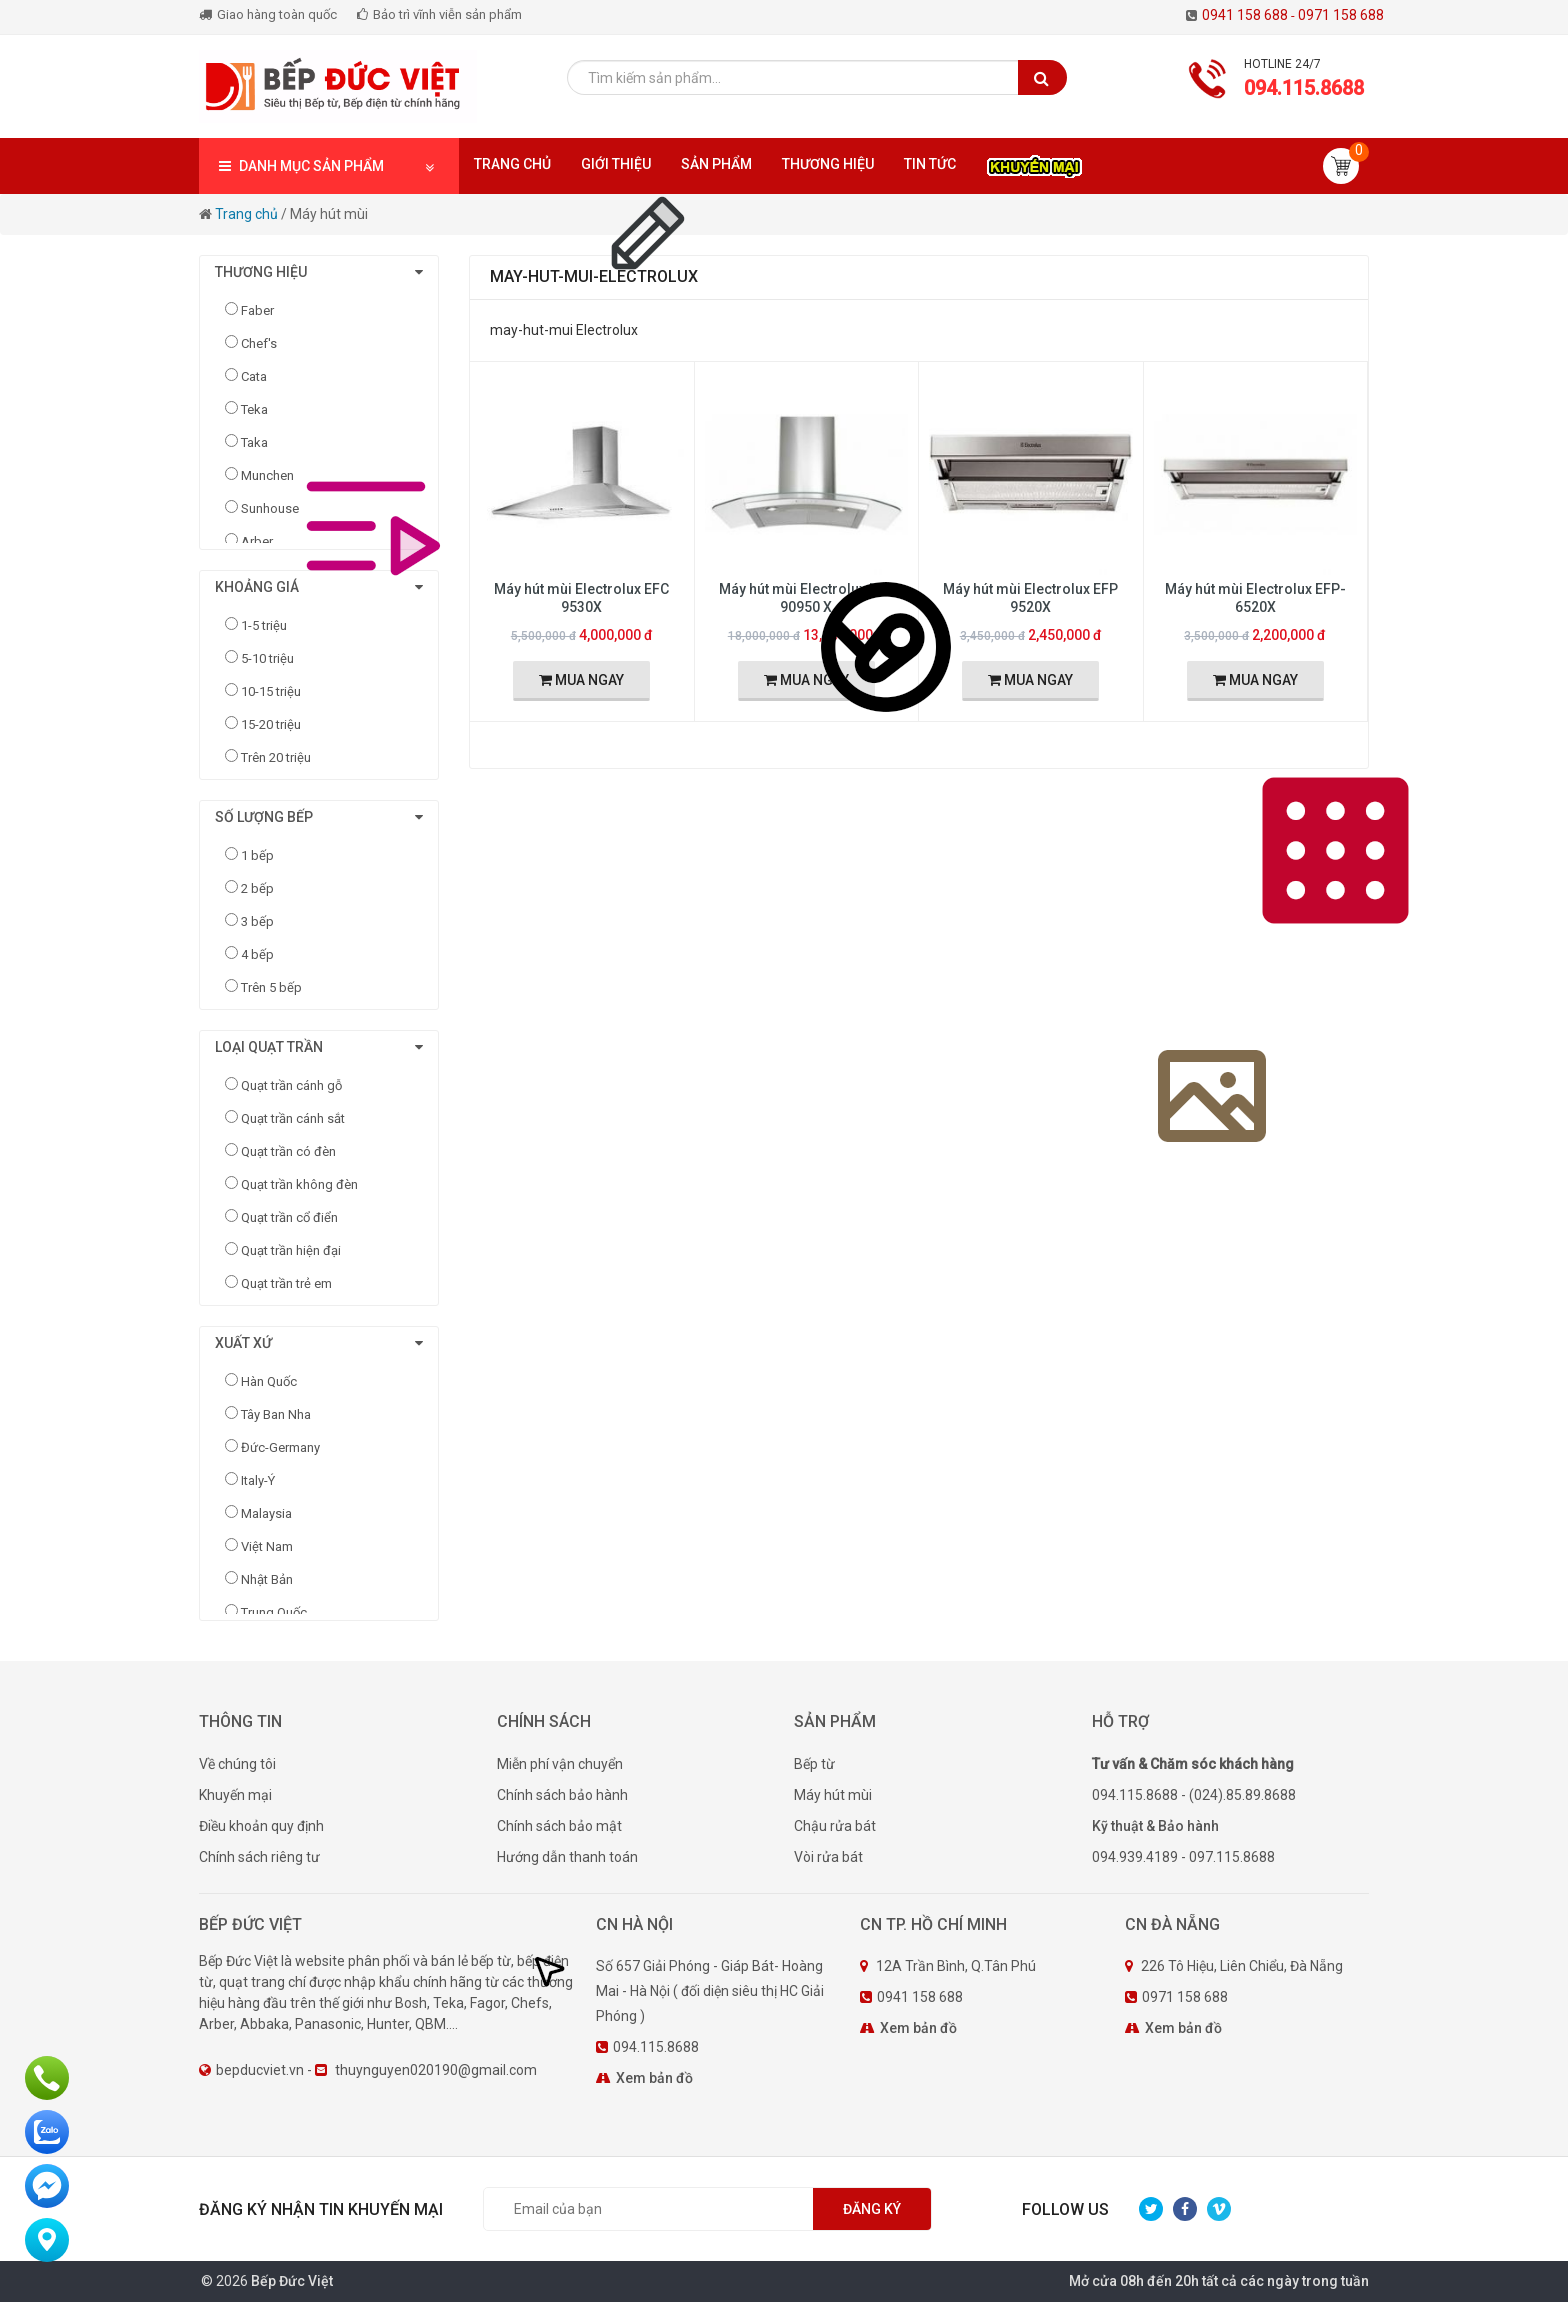 The width and height of the screenshot is (1568, 2302). Describe the element at coordinates (1335, 850) in the screenshot. I see `open app drawer or launcher` at that location.